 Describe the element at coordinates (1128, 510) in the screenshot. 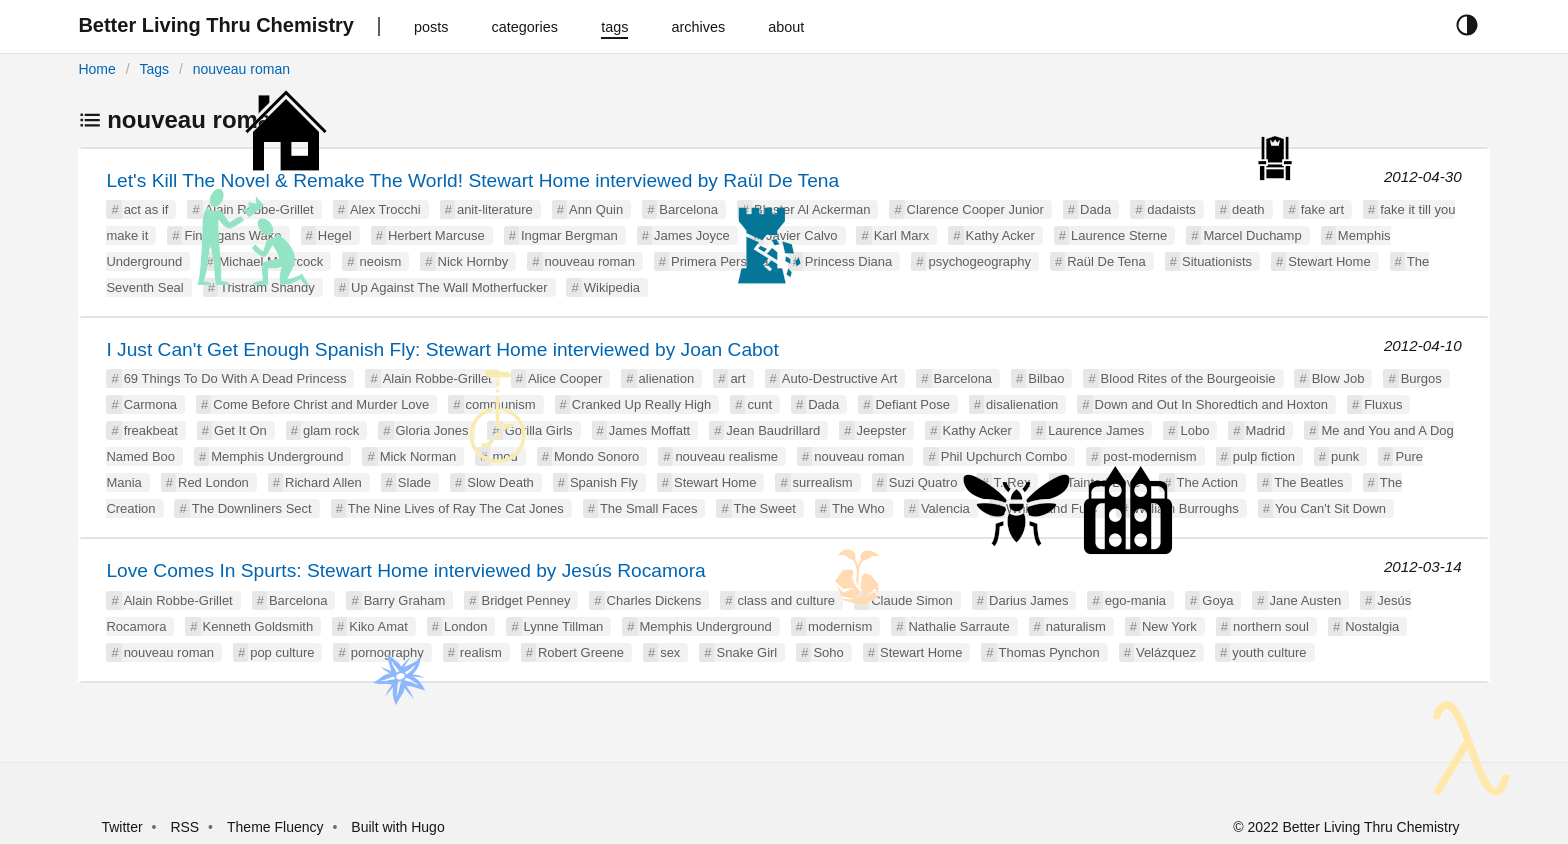

I see `decorative abstract building or castle icon` at that location.